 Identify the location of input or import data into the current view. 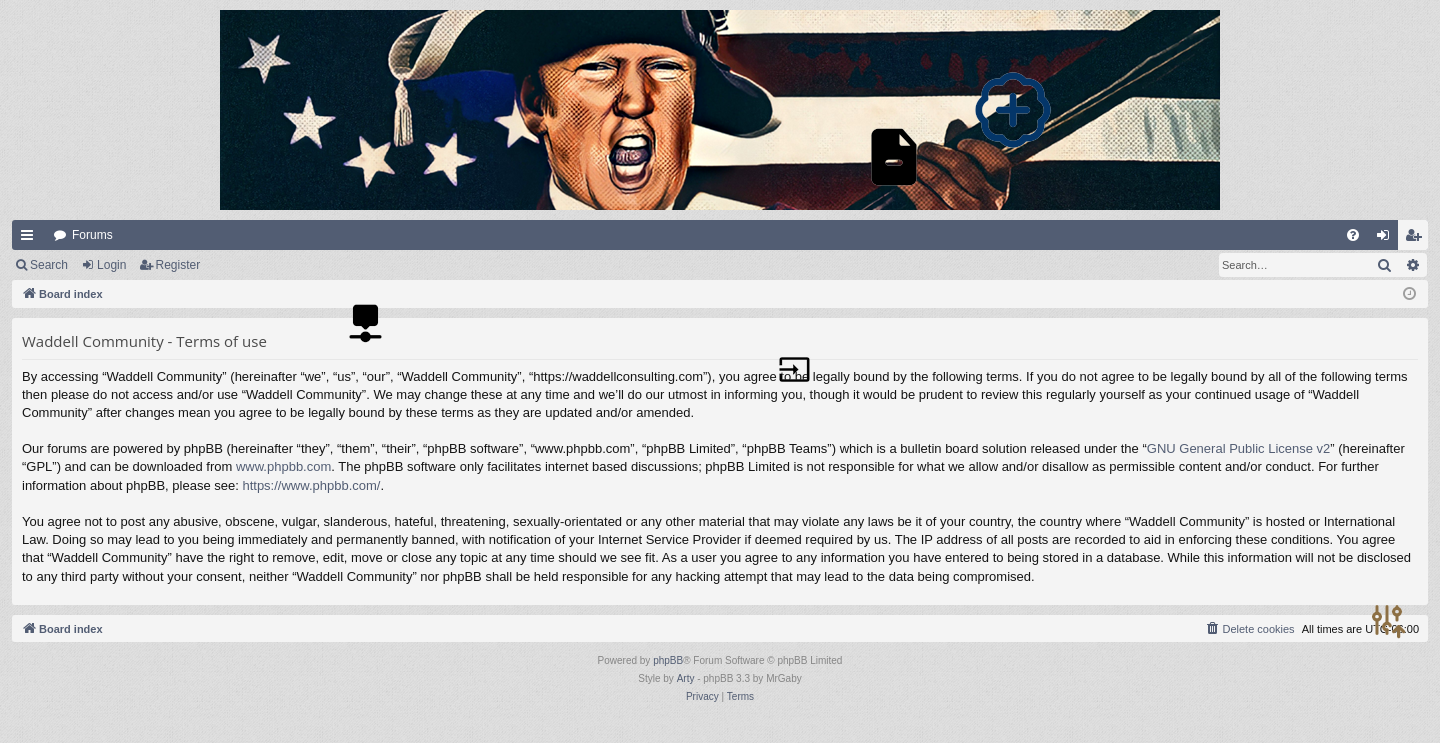
(794, 369).